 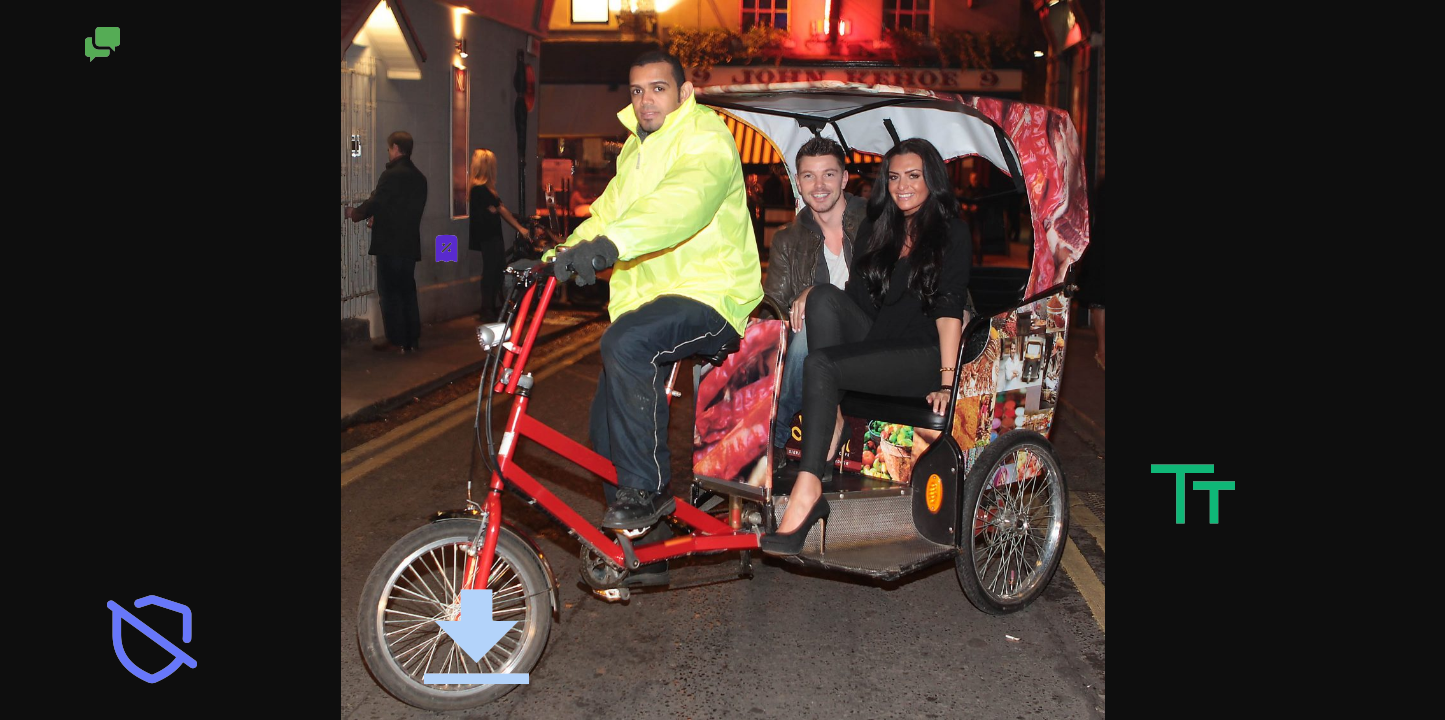 What do you see at coordinates (476, 631) in the screenshot?
I see `download a file or content` at bounding box center [476, 631].